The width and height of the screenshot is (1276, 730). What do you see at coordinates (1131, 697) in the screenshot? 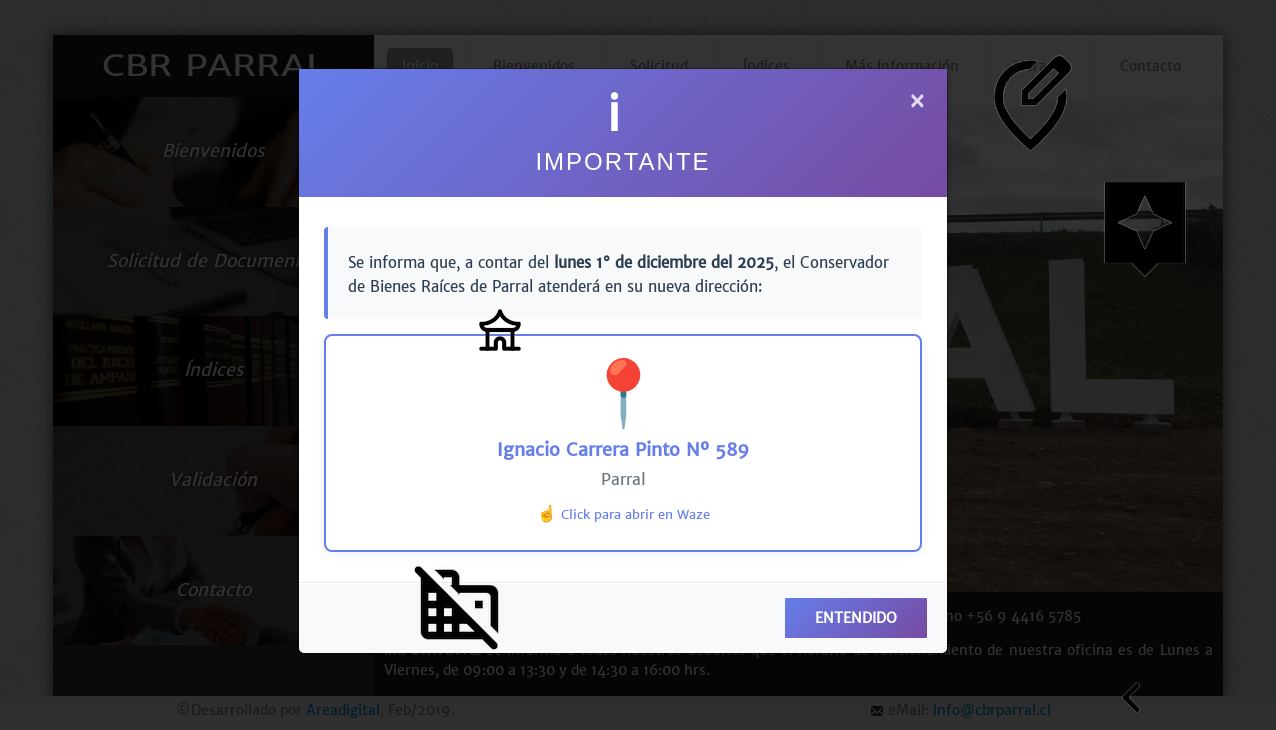
I see `go back to the previous screen` at bounding box center [1131, 697].